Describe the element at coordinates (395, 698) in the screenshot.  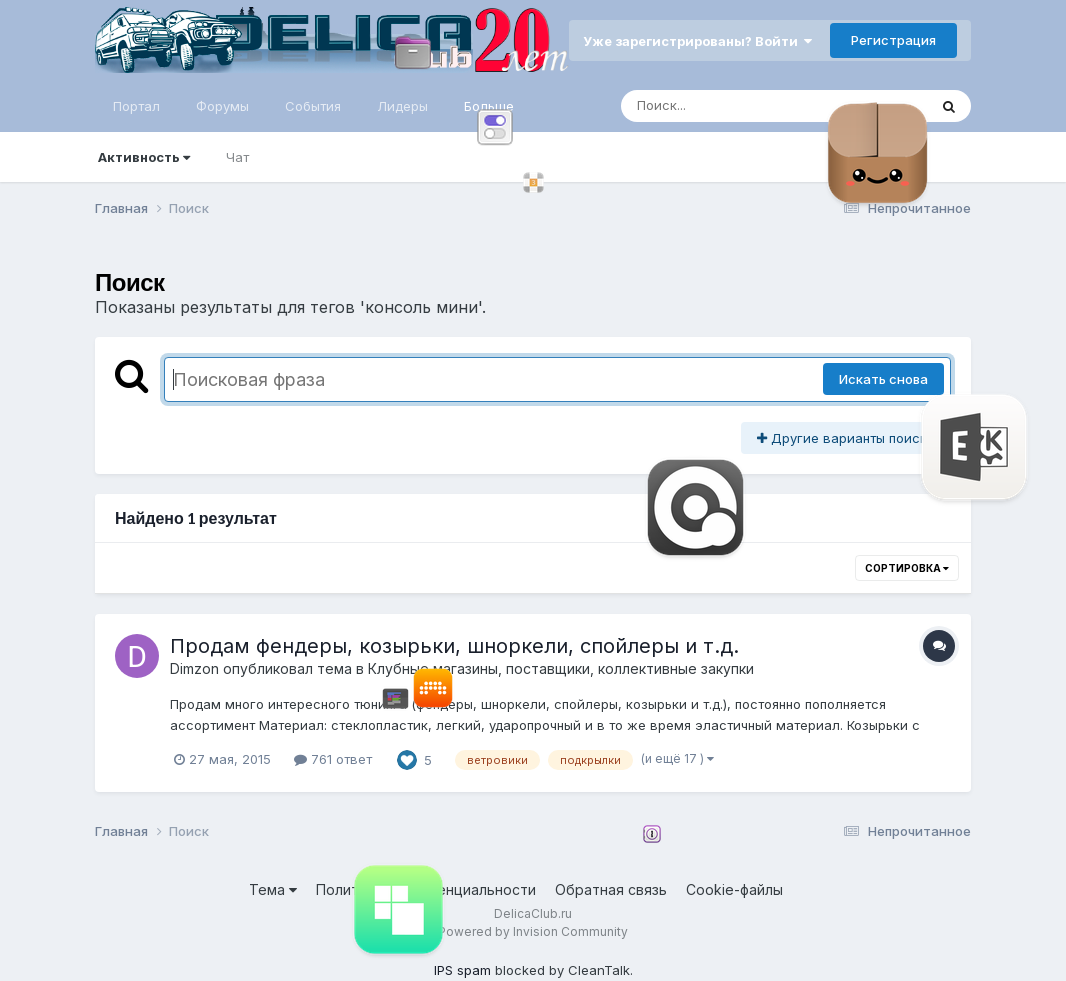
I see `open the software development environment` at that location.